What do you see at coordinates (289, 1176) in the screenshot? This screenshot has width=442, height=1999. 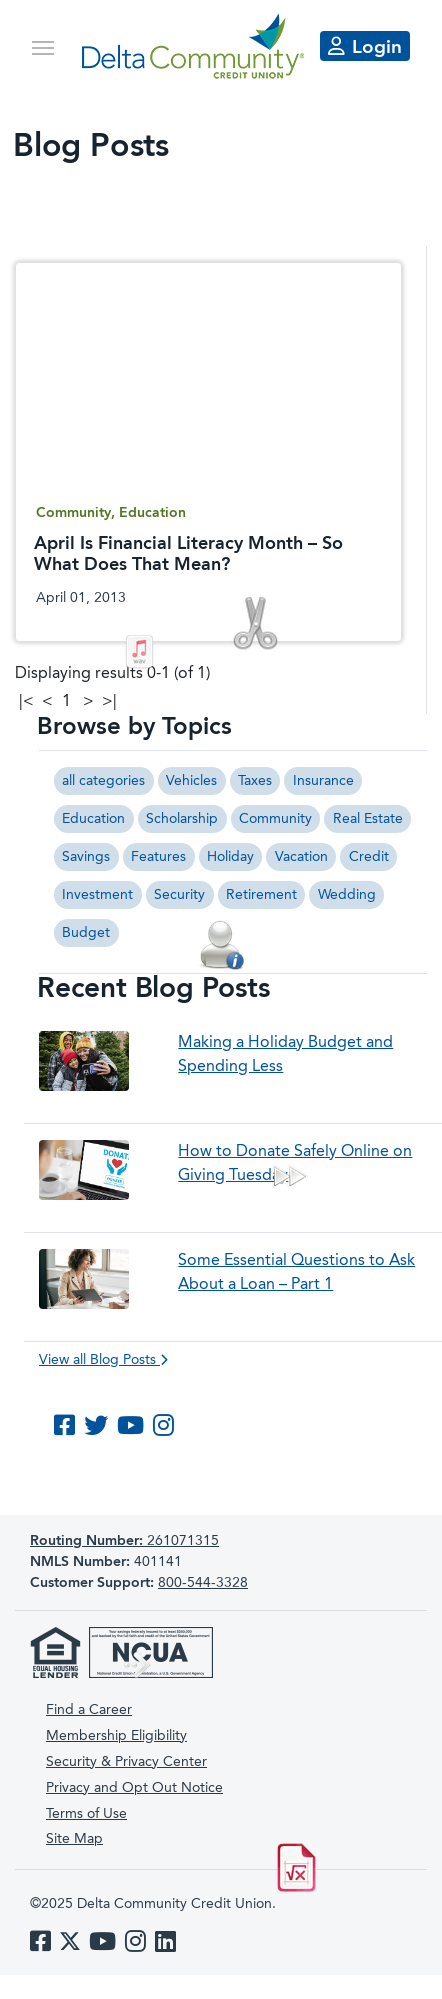 I see `skip to next track` at bounding box center [289, 1176].